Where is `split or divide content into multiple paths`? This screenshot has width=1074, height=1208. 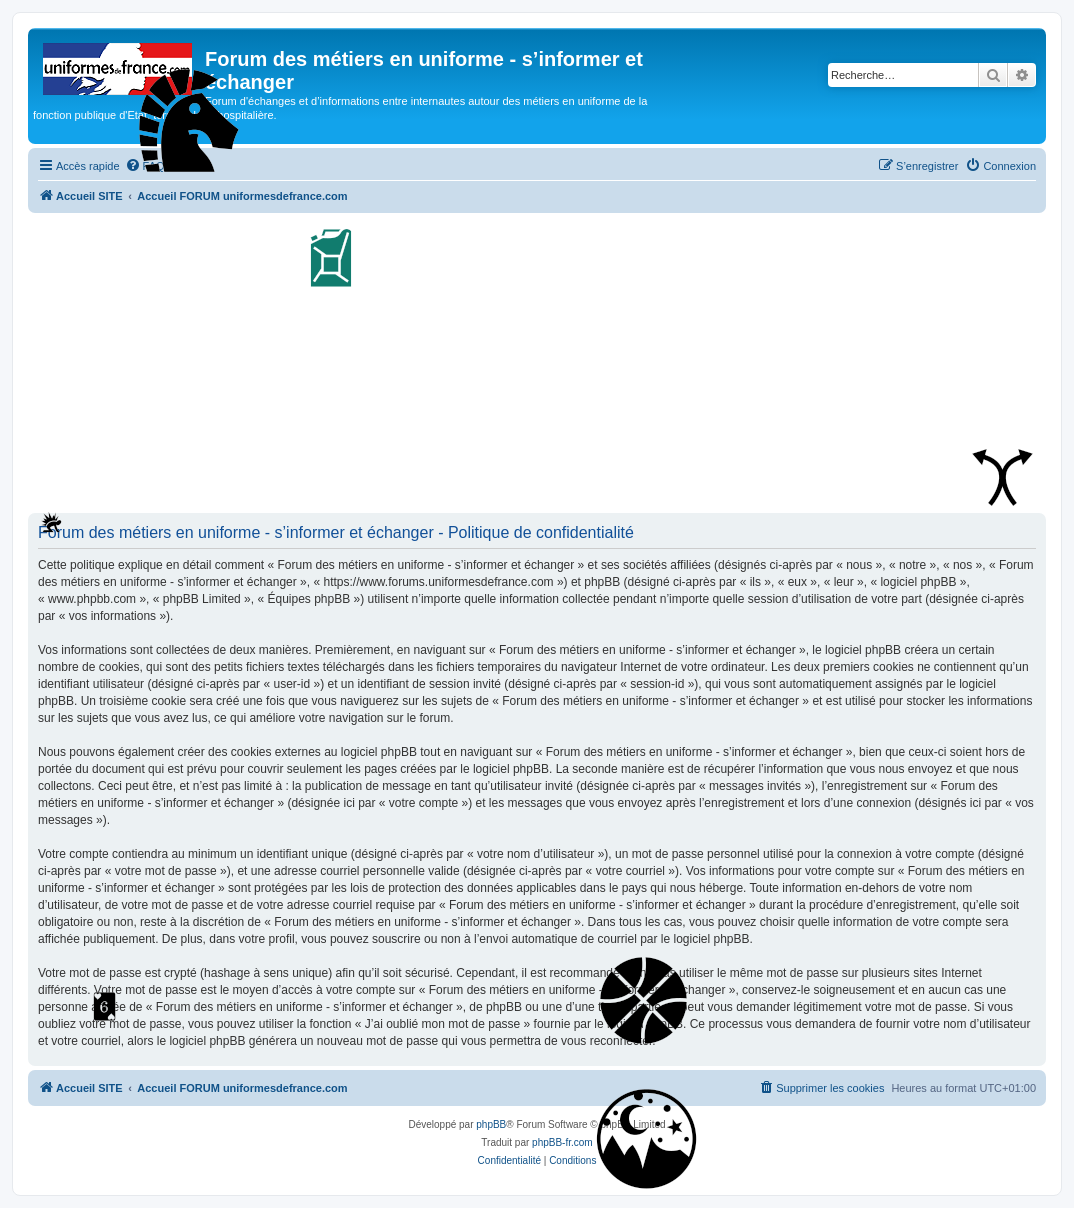
split or divide content into multiple paths is located at coordinates (1002, 477).